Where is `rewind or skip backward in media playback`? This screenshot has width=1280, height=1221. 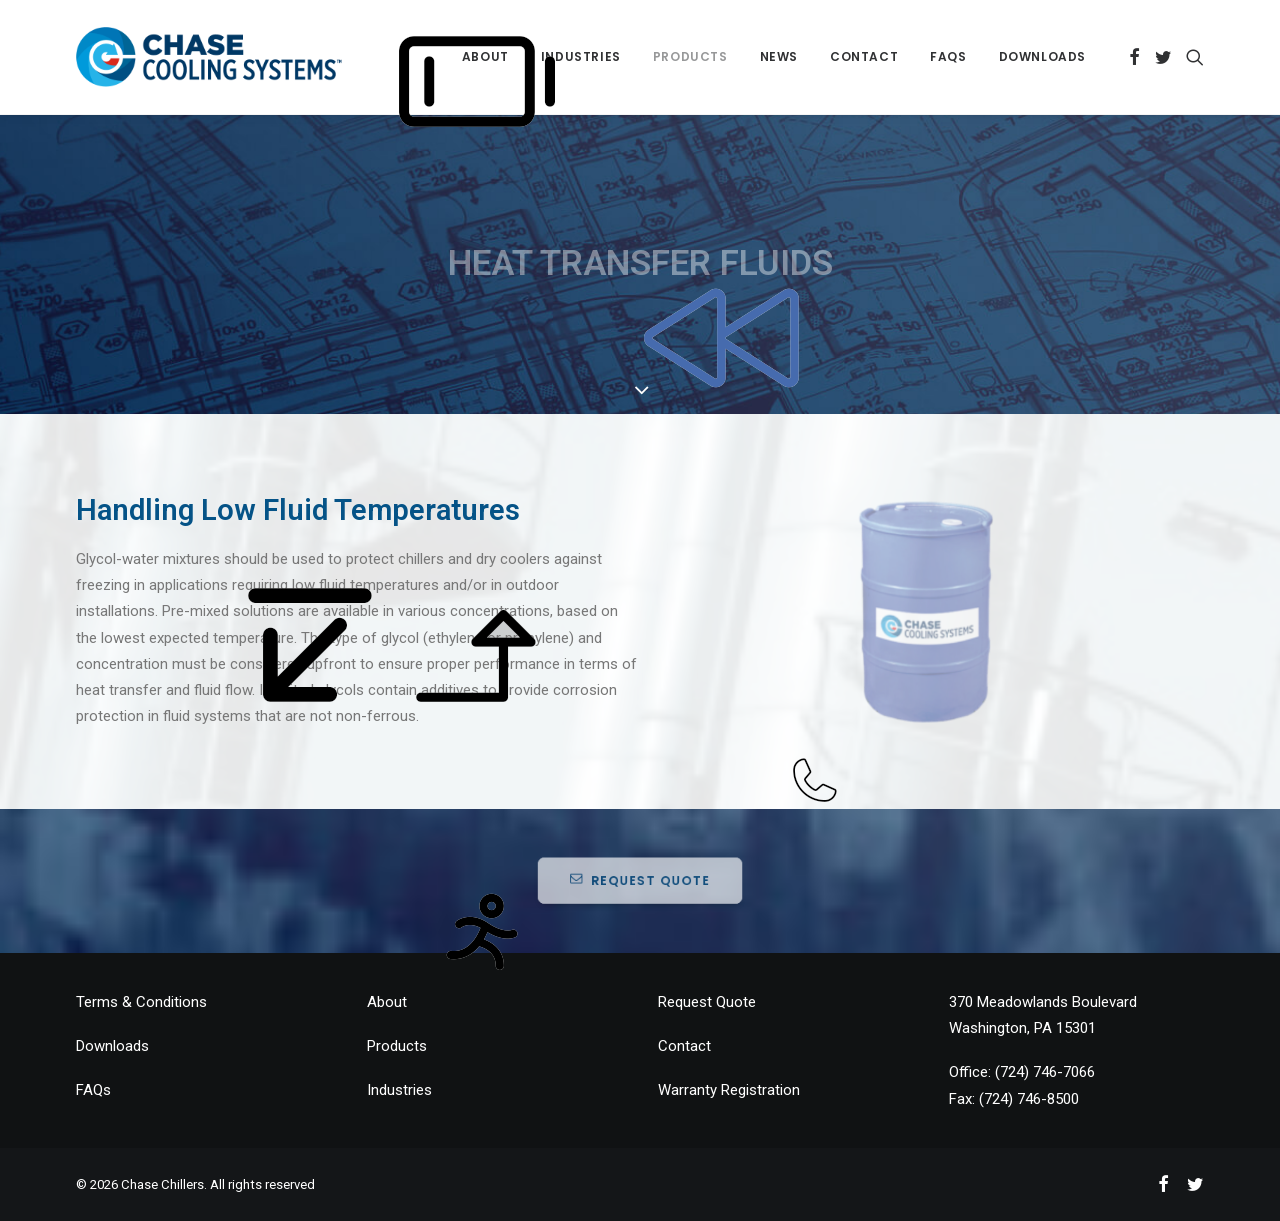 rewind or skip backward in media playback is located at coordinates (727, 338).